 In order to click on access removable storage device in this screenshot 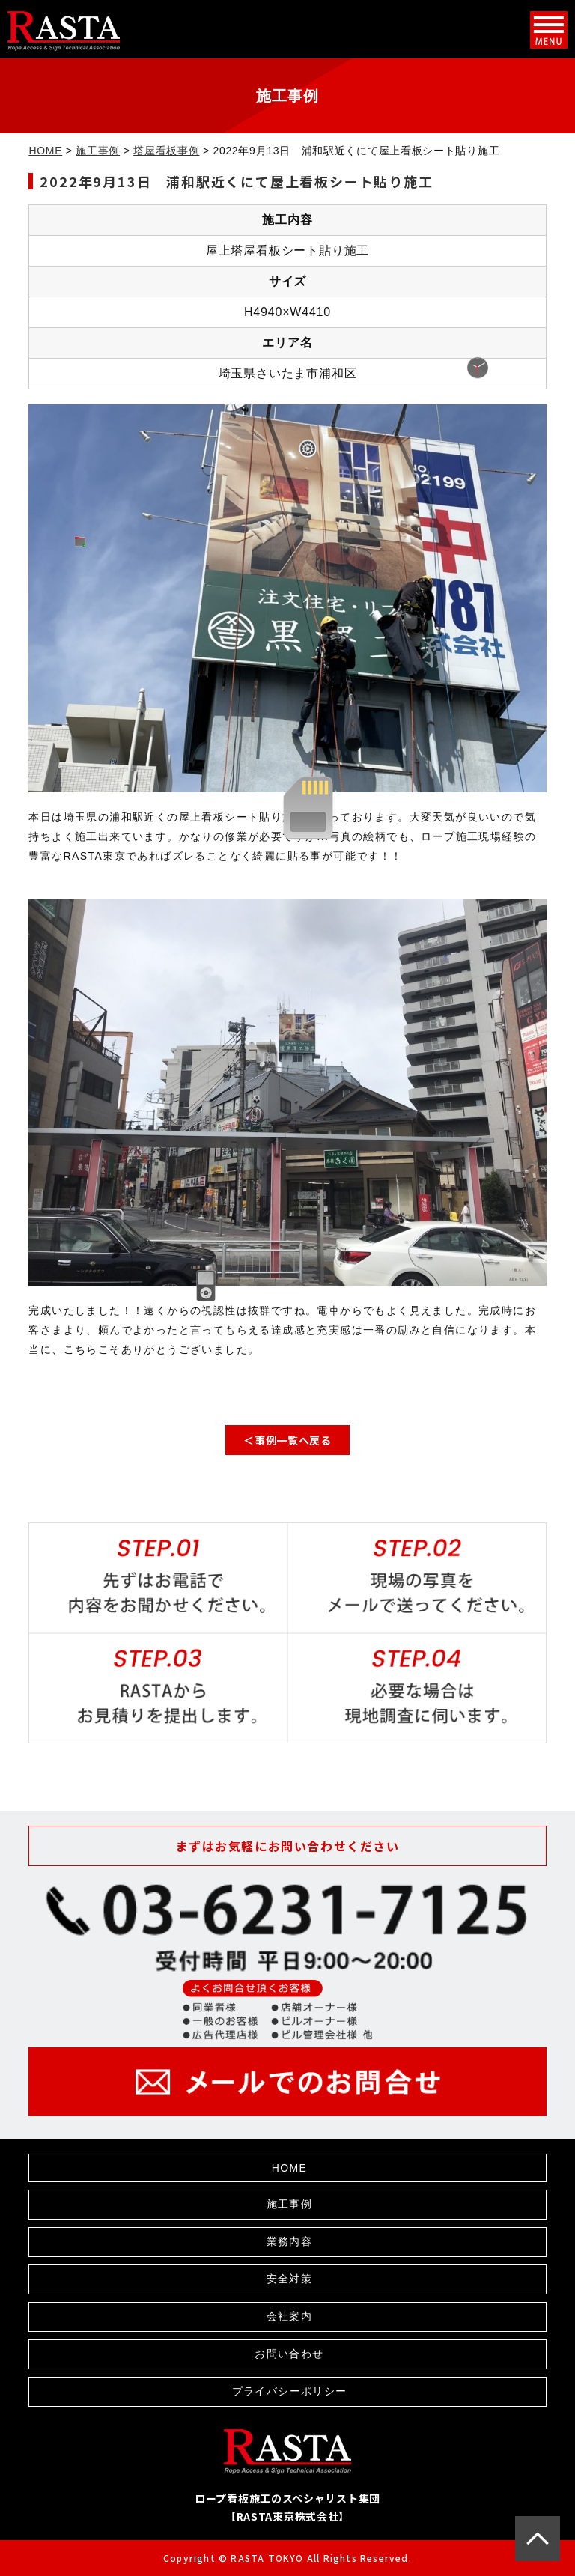, I will do `click(308, 807)`.